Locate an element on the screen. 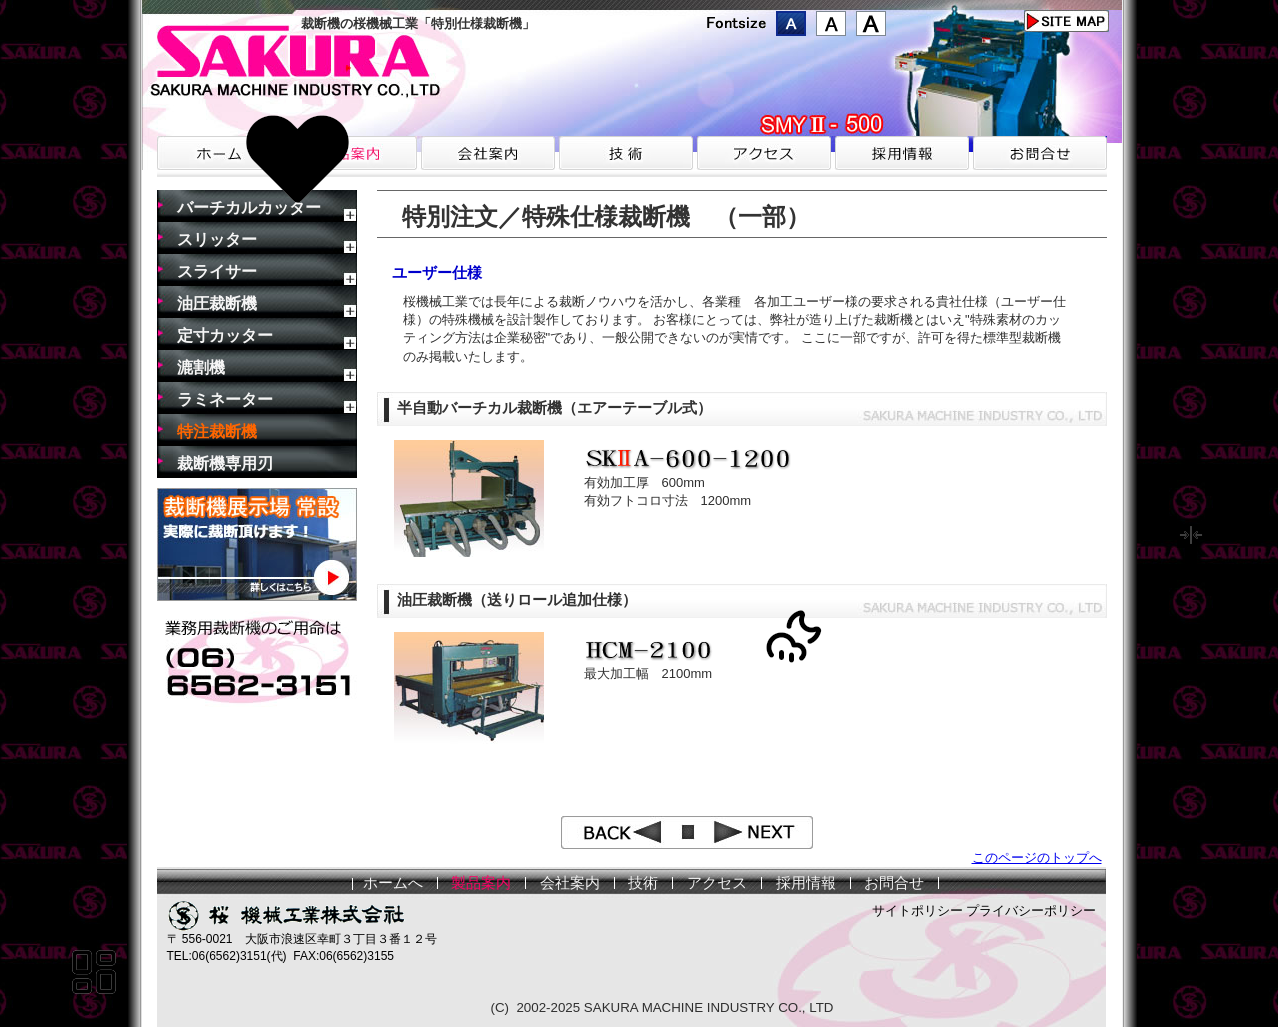  collapse content horizontally is located at coordinates (1191, 535).